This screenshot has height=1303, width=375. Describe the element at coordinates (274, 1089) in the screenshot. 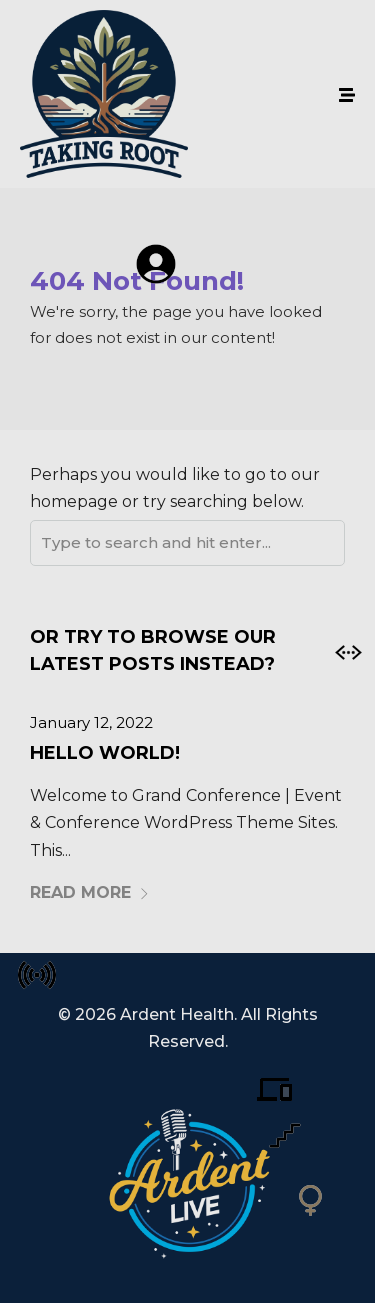

I see `view connected devices` at that location.